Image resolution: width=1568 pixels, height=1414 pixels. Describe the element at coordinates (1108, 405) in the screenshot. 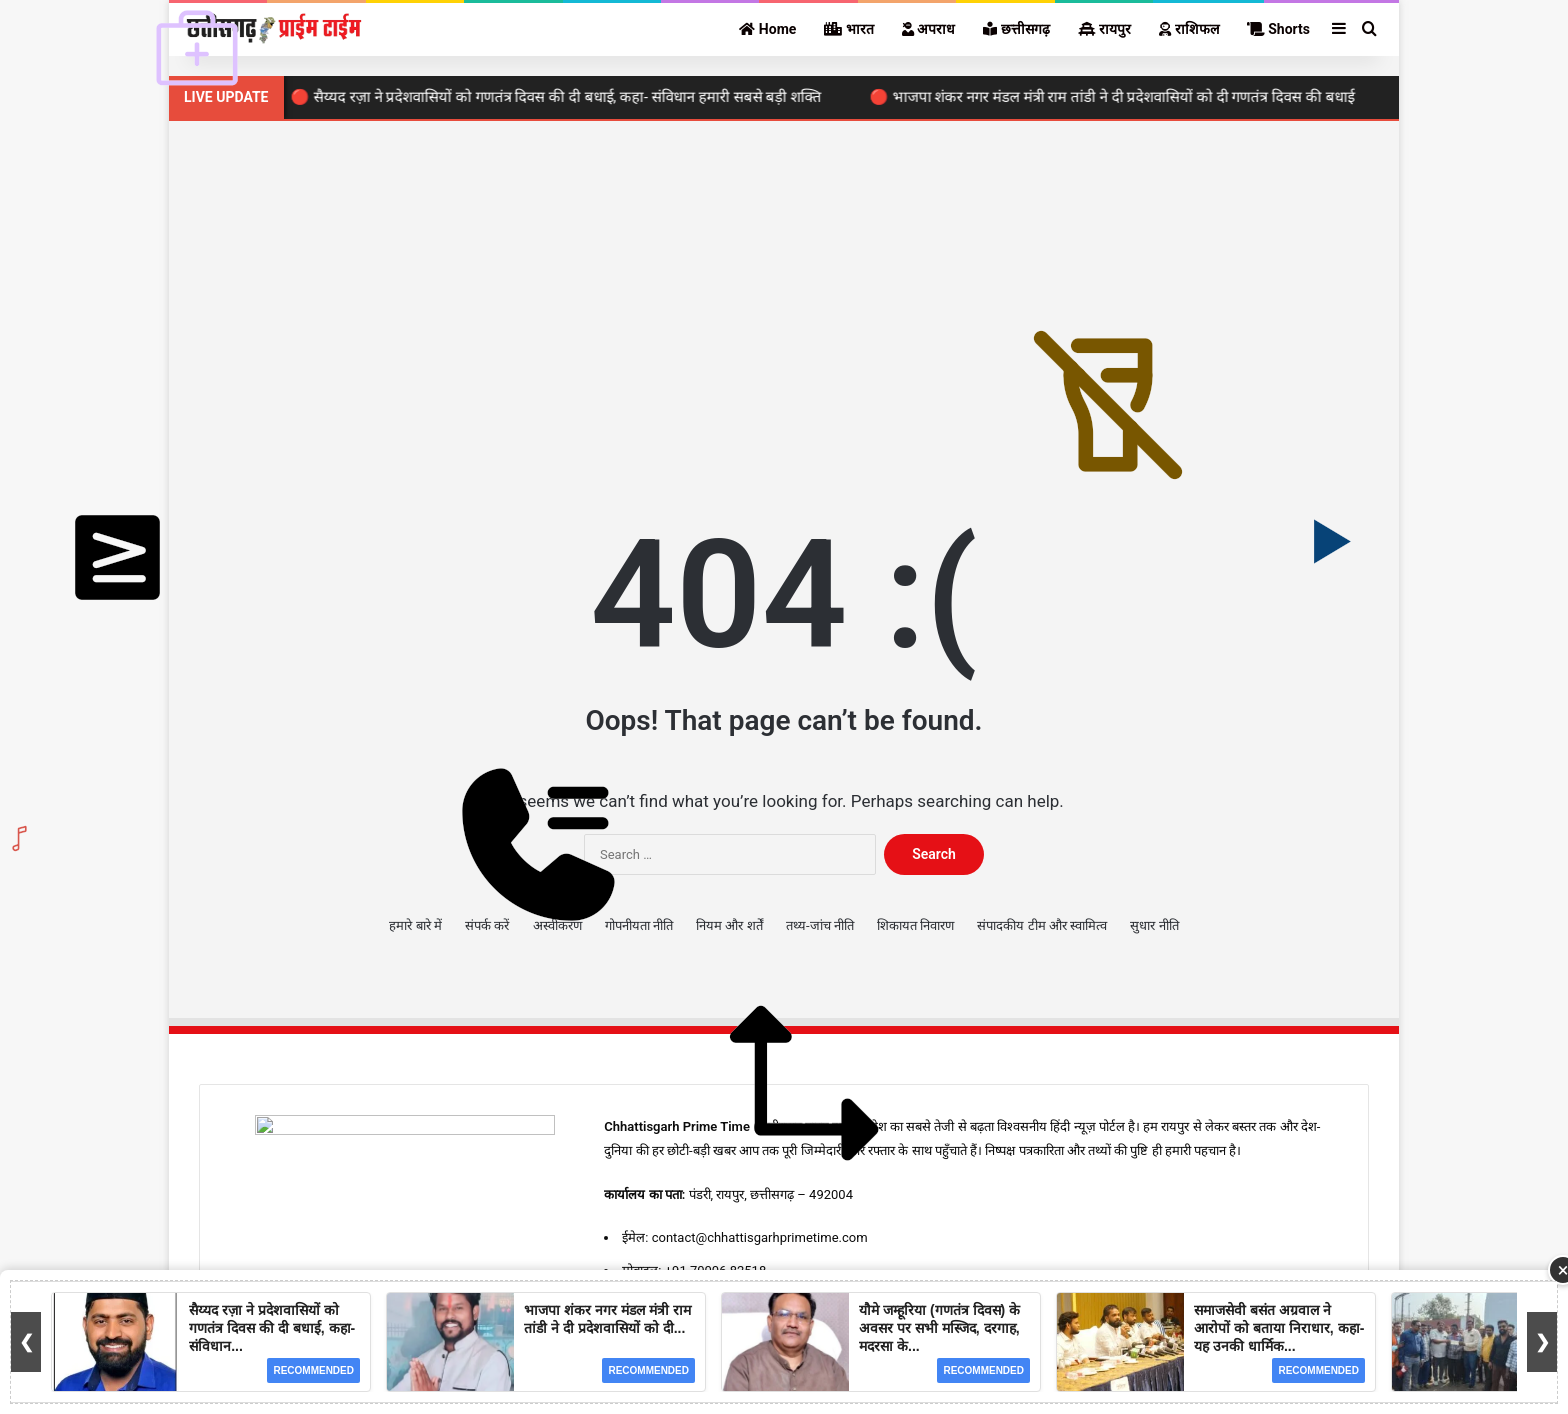

I see `no alcohol allowed` at that location.